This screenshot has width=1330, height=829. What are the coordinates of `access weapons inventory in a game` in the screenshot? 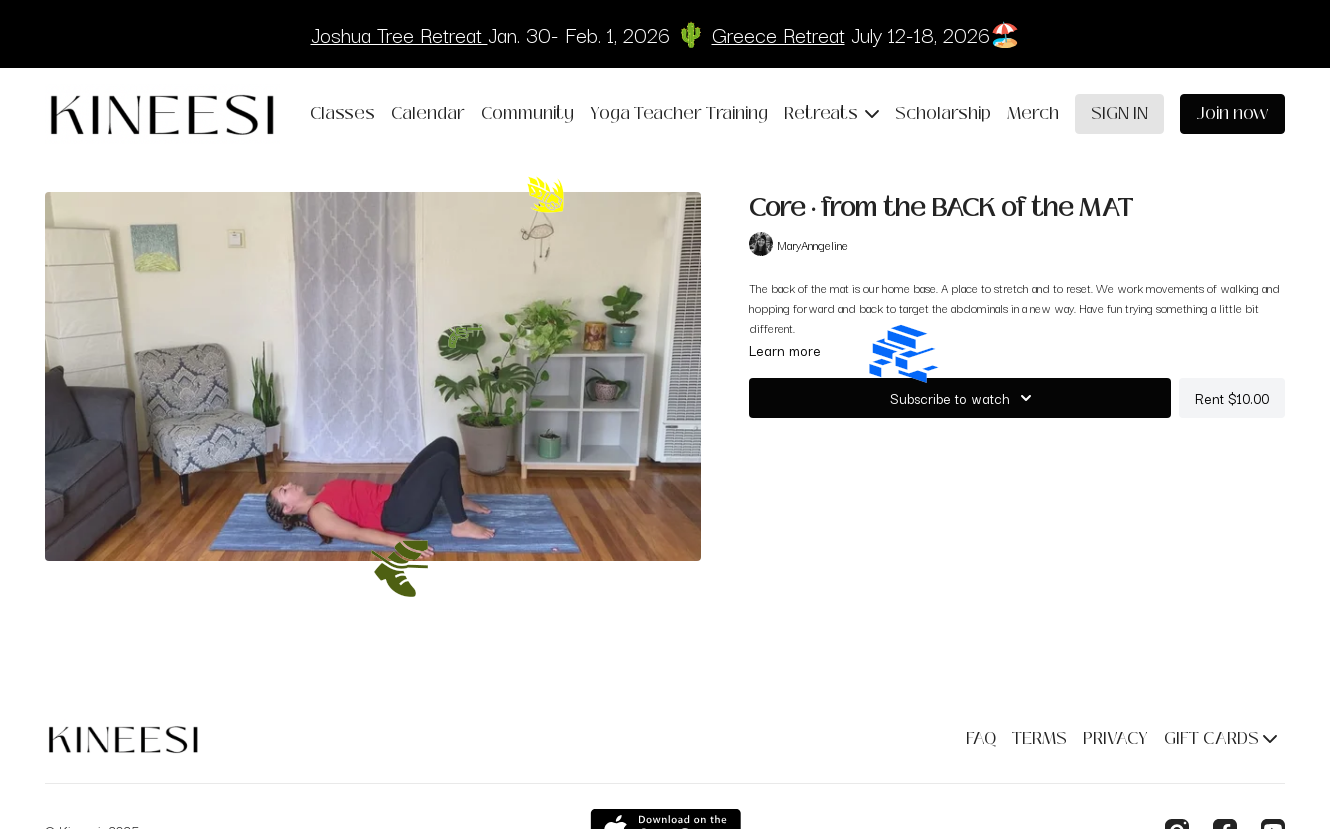 It's located at (465, 333).